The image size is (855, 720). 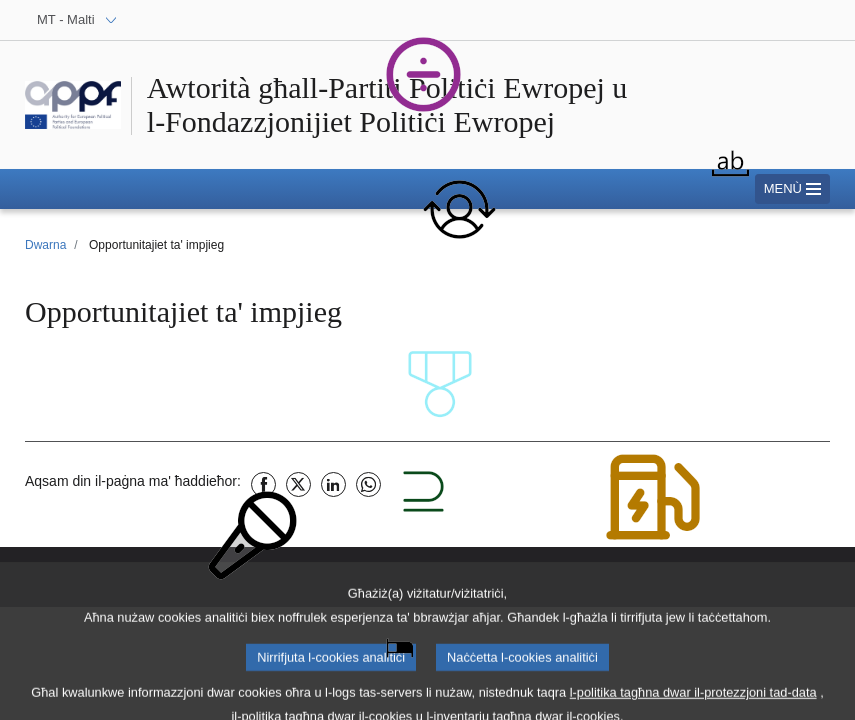 I want to click on toggle whole word search matching, so click(x=730, y=162).